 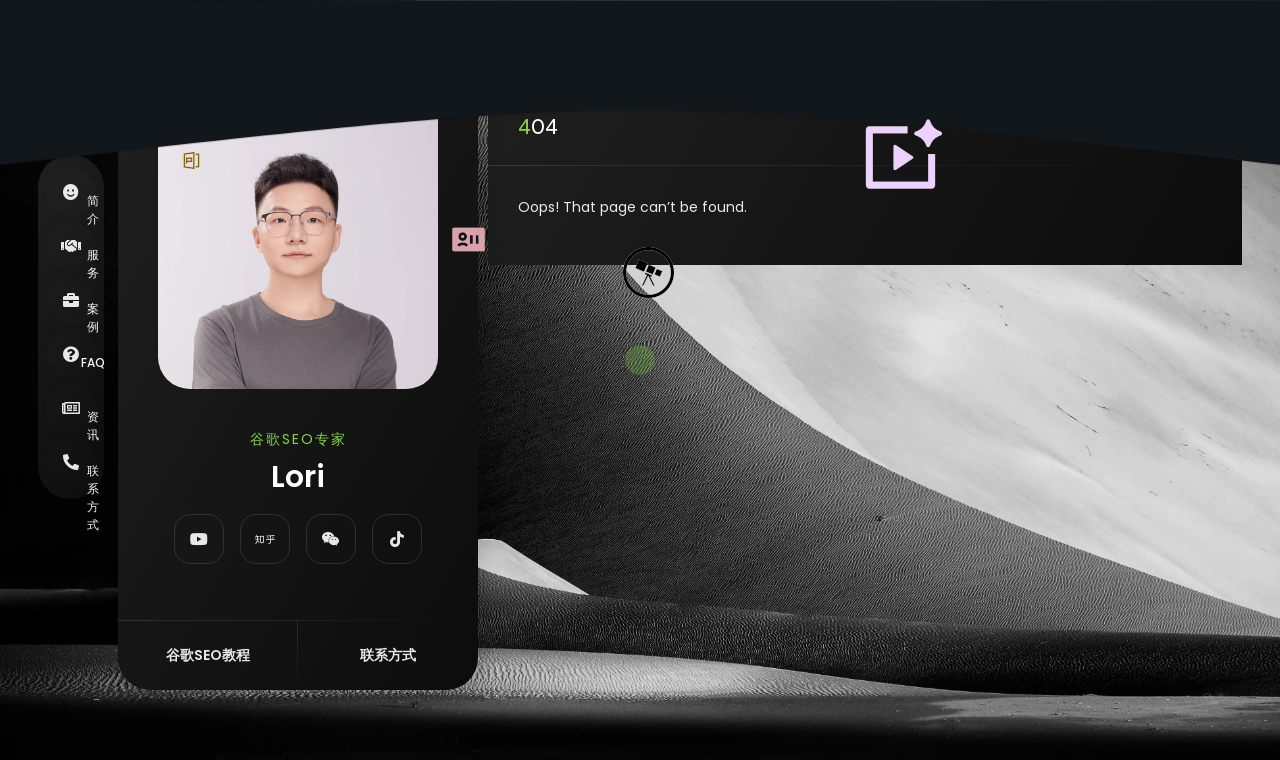 What do you see at coordinates (648, 272) in the screenshot?
I see `WPExplorer logo - a WordPress themes and resources website` at bounding box center [648, 272].